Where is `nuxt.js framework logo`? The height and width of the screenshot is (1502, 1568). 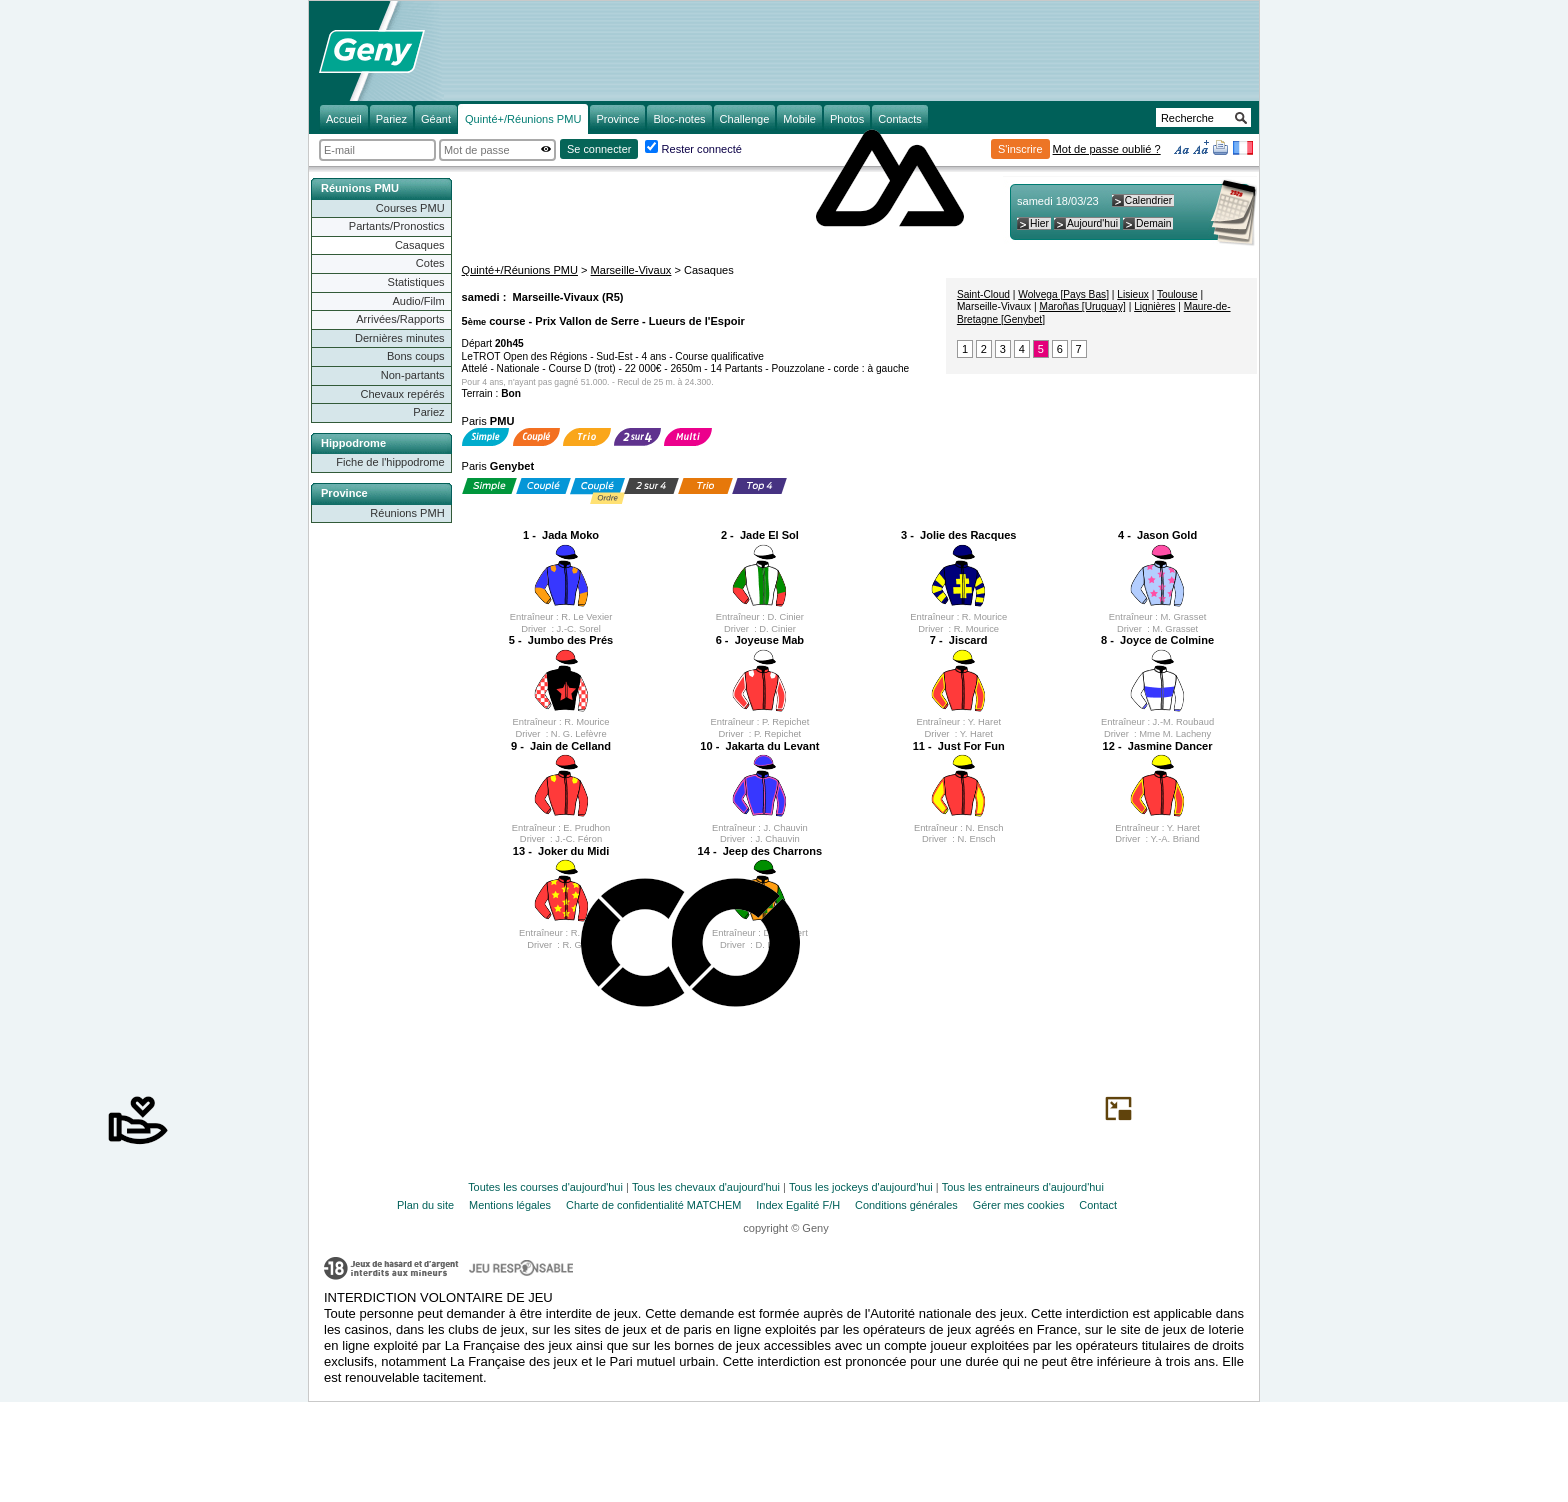 nuxt.js framework logo is located at coordinates (890, 178).